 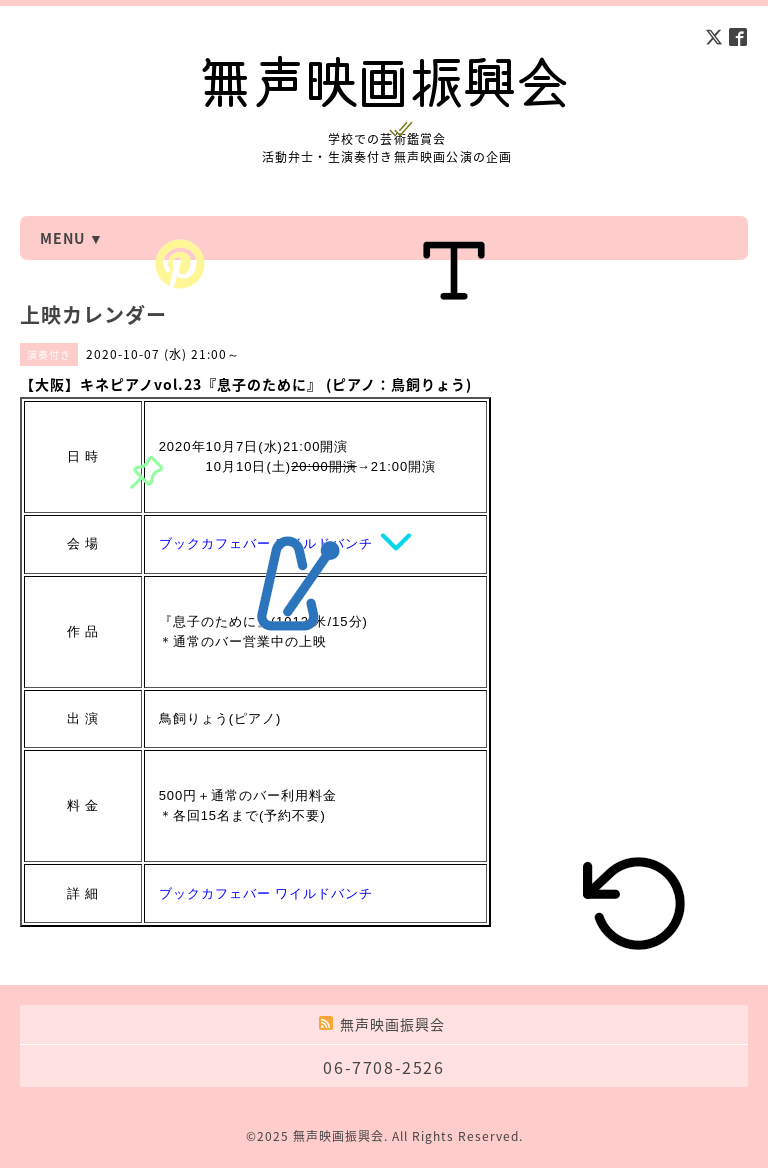 I want to click on expand a dropdown menu or section, so click(x=396, y=542).